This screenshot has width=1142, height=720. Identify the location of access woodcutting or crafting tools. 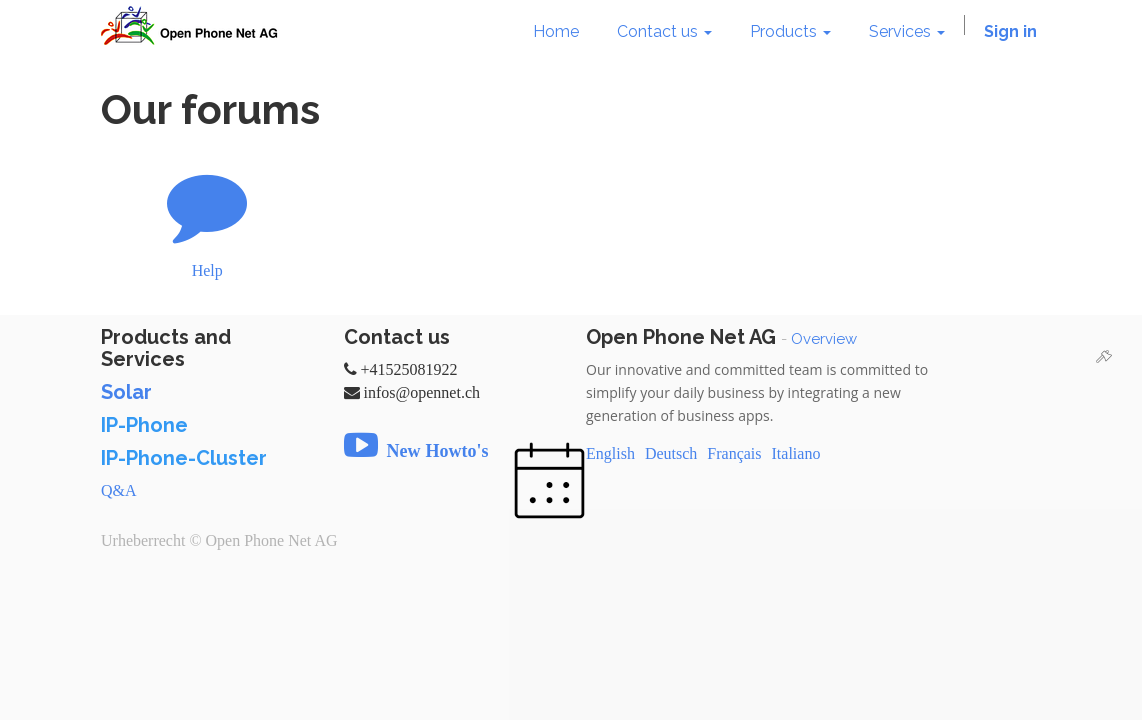
(1104, 357).